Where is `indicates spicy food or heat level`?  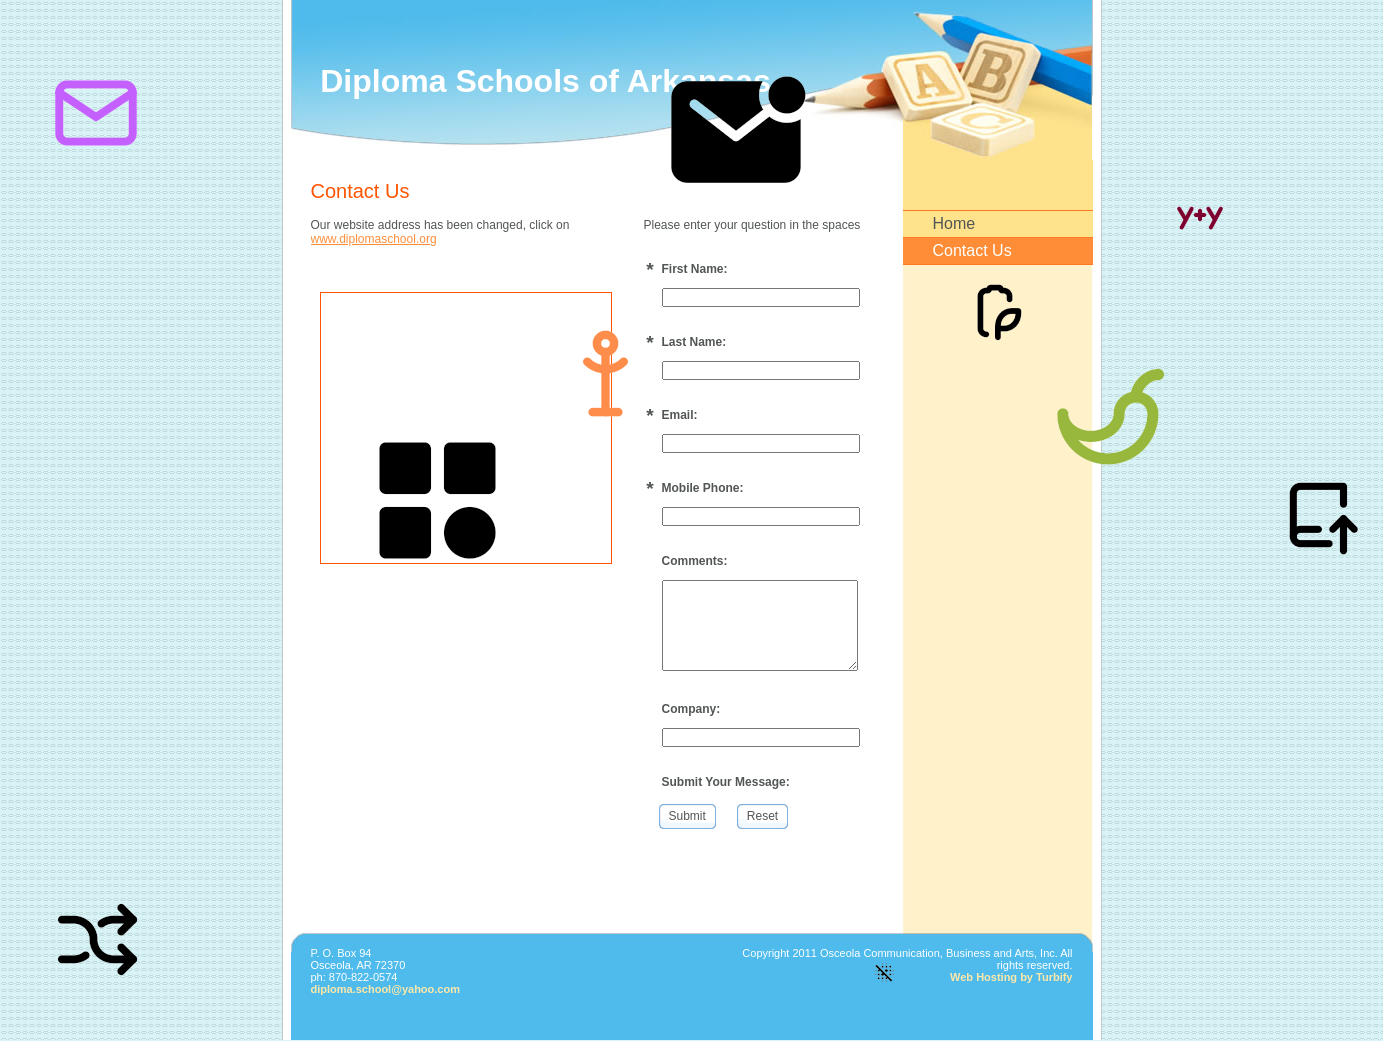
indicates spicy food or heat level is located at coordinates (1113, 419).